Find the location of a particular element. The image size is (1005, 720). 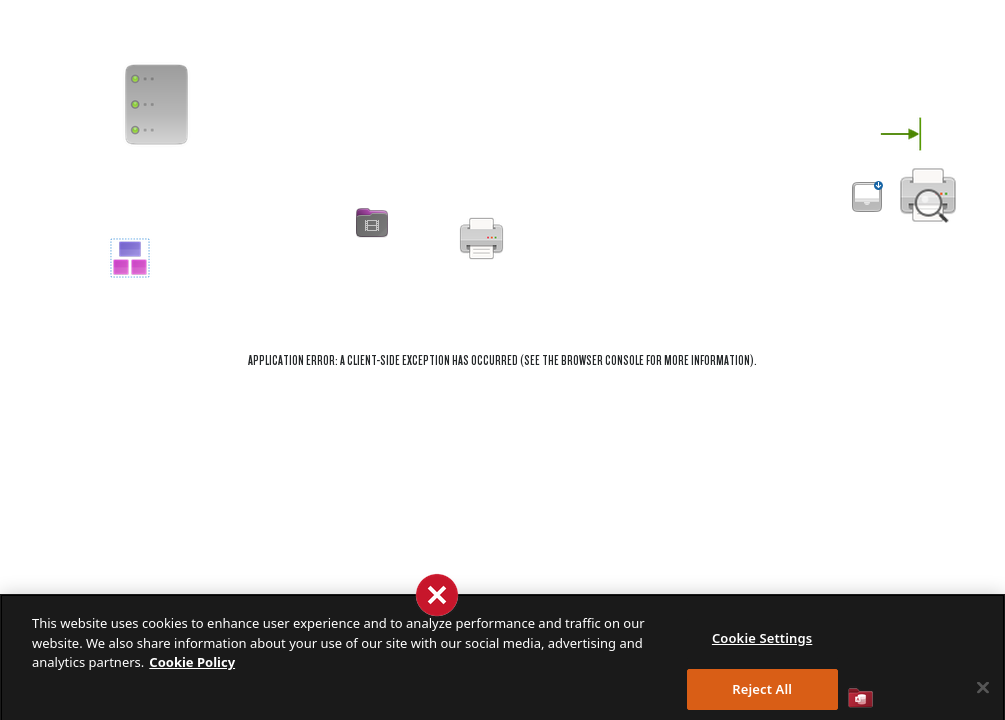

access network server settings is located at coordinates (156, 104).